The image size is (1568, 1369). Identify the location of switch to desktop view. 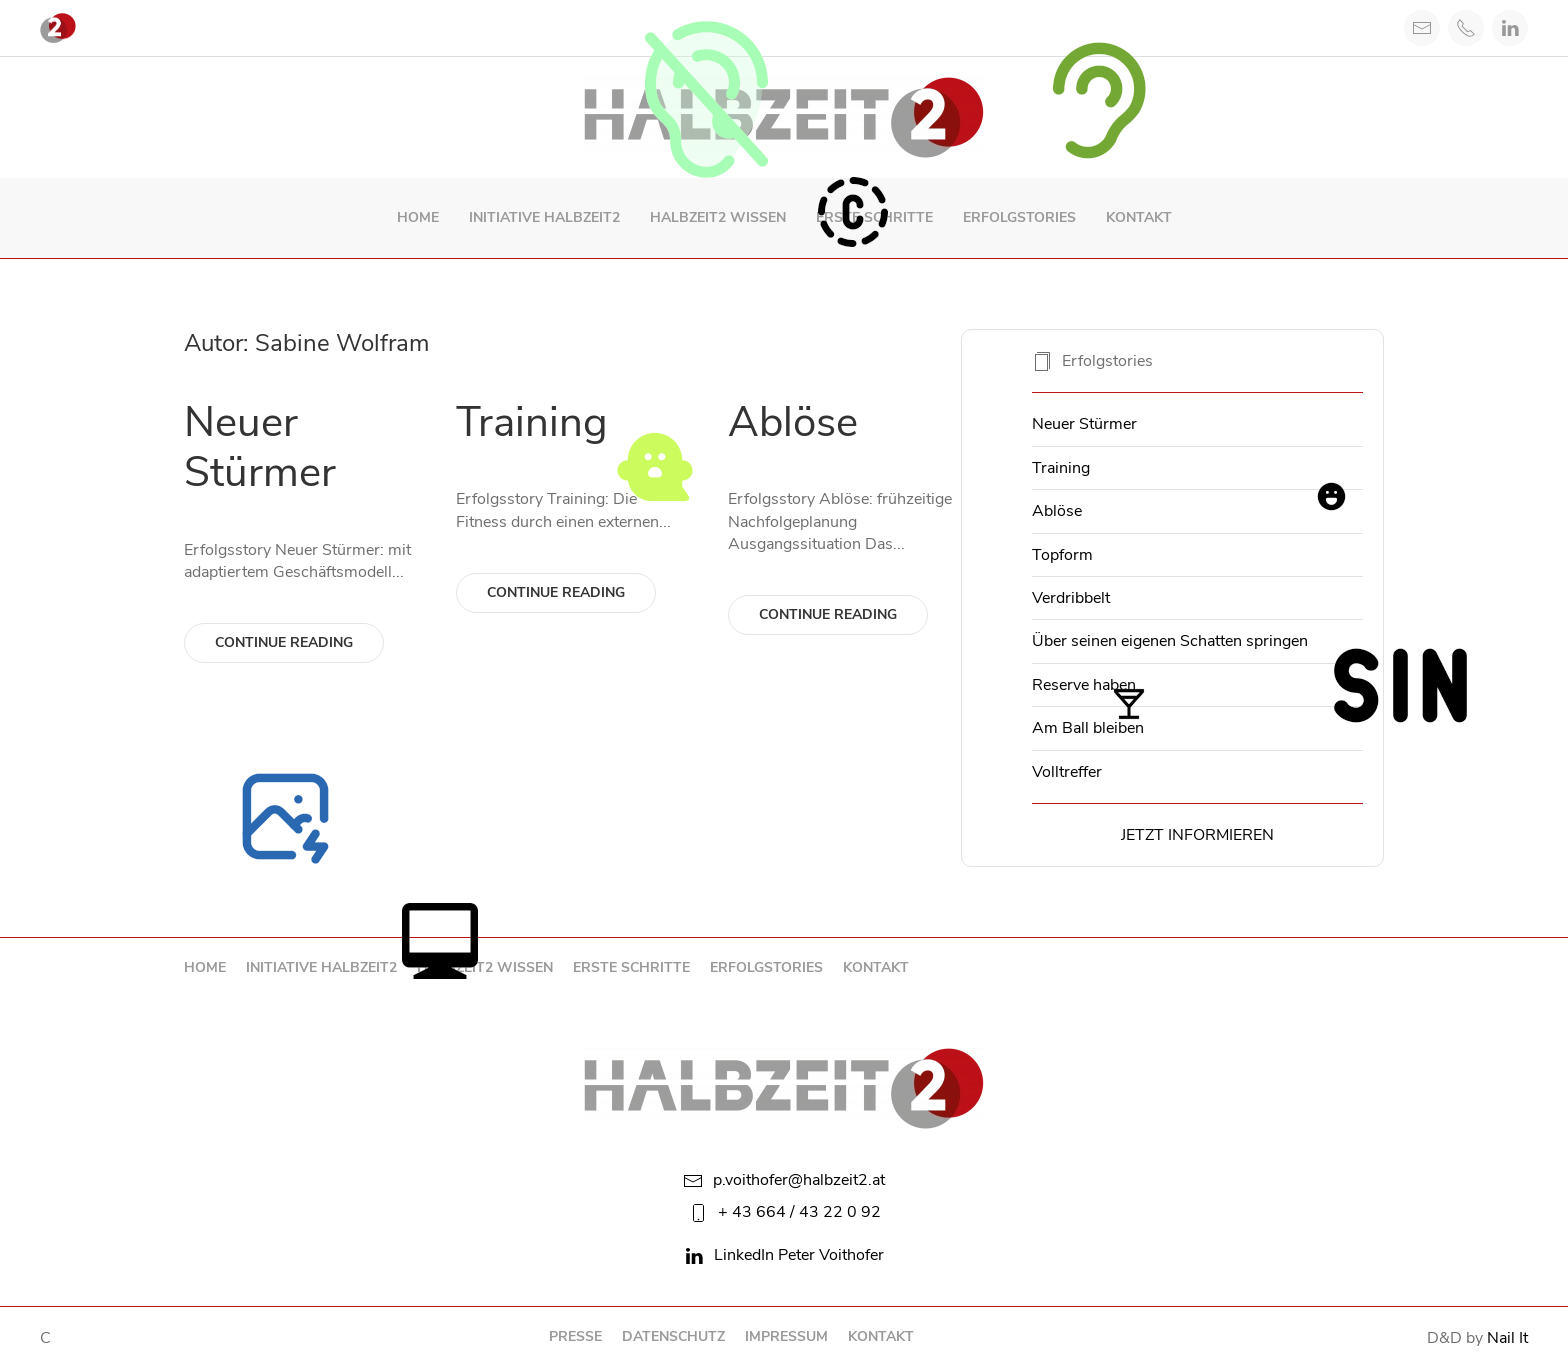
(440, 941).